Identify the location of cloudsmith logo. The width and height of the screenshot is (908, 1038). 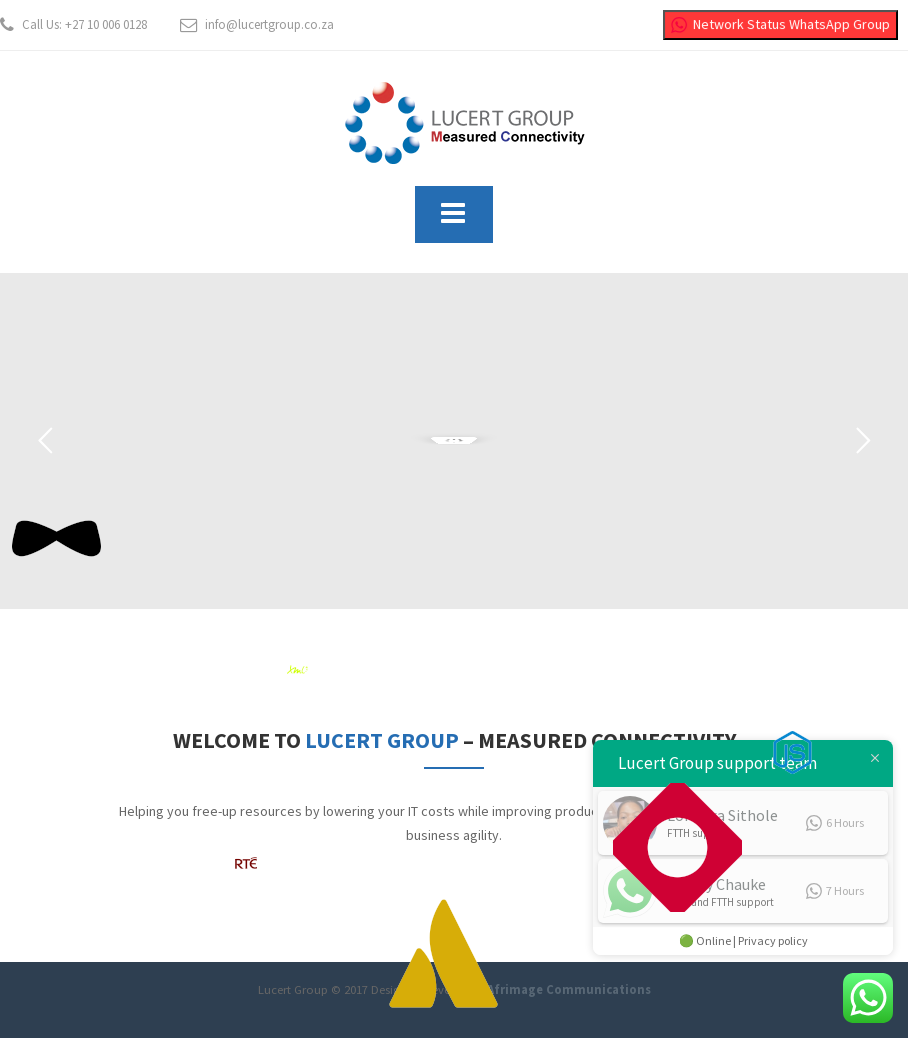
(677, 847).